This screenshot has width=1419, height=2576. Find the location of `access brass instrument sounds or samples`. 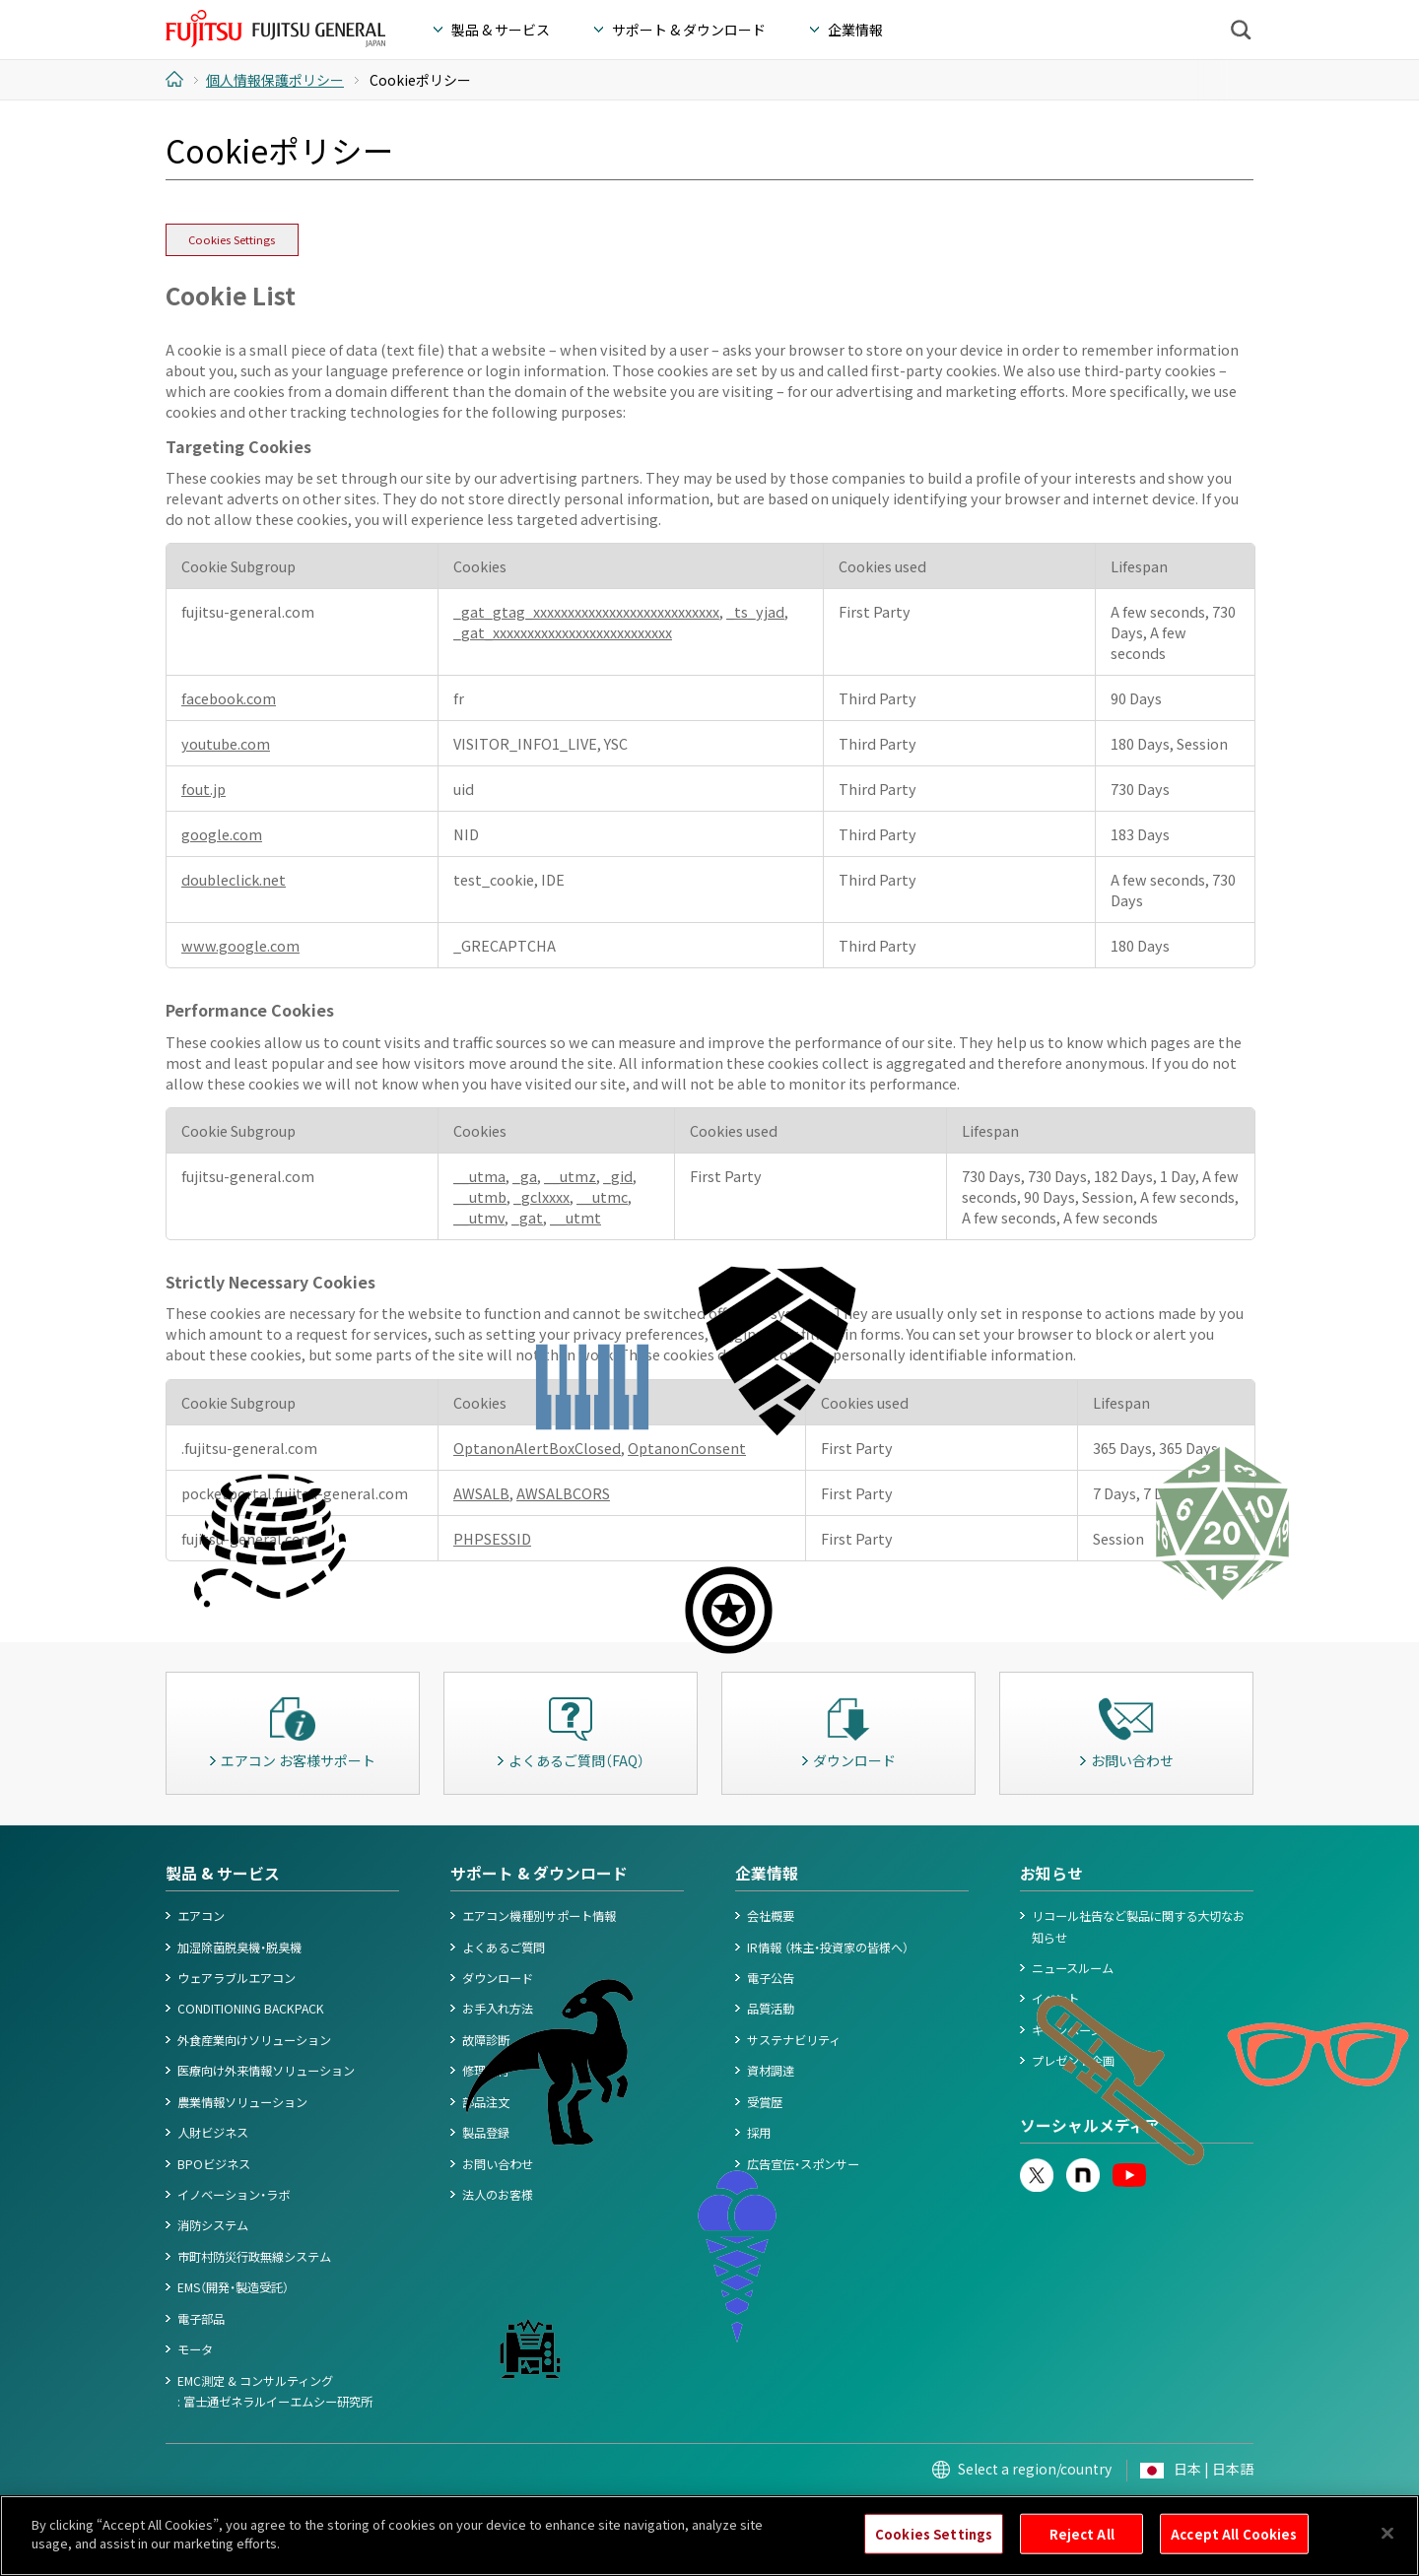

access brass instrument sounds or samples is located at coordinates (1120, 2081).